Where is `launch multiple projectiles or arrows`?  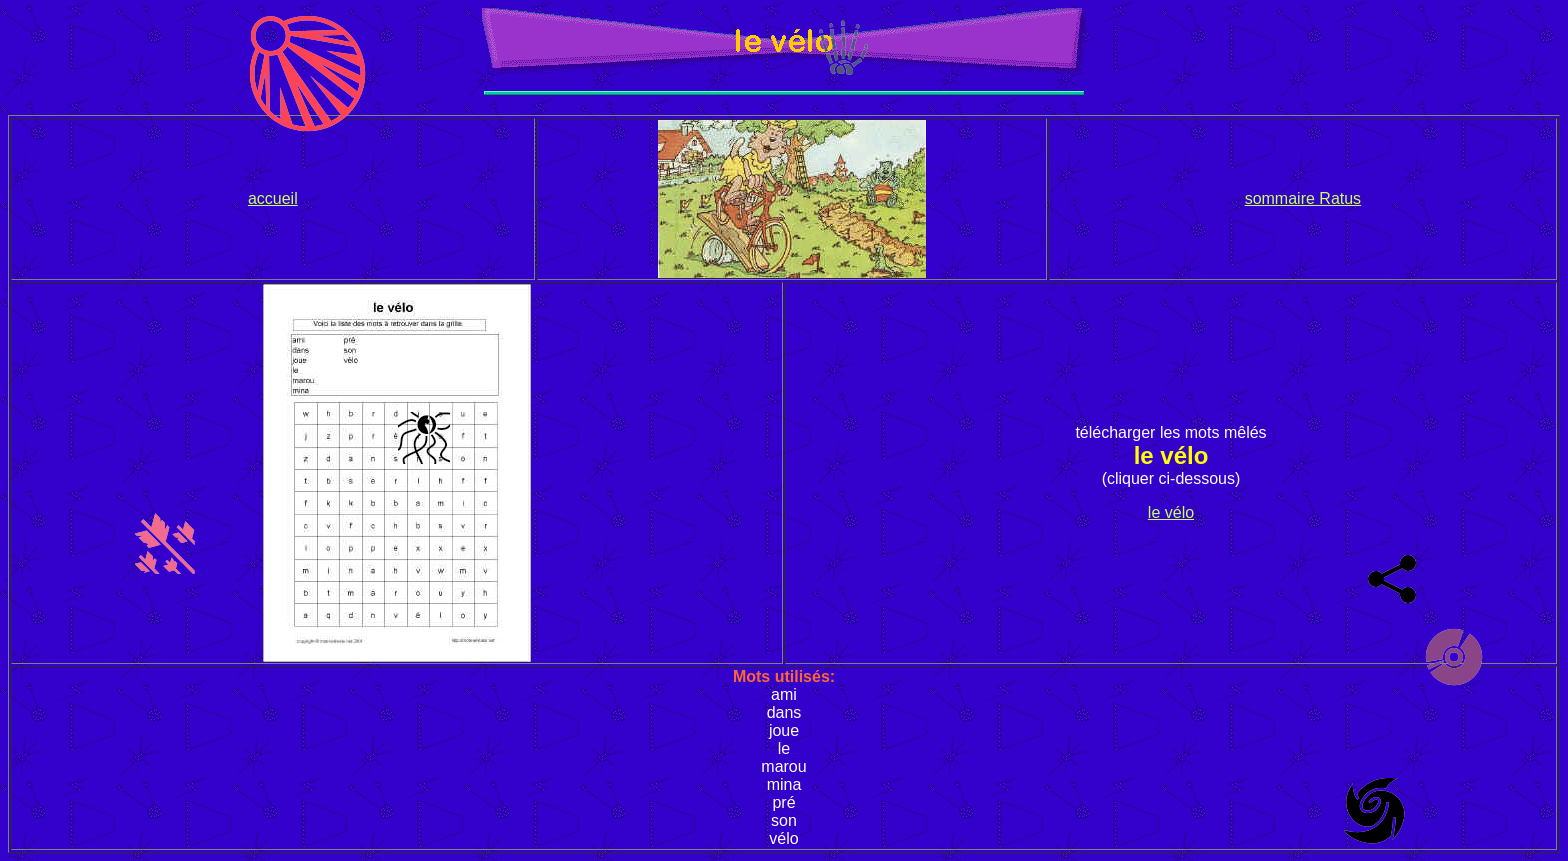
launch multiple projectiles or arrows is located at coordinates (164, 543).